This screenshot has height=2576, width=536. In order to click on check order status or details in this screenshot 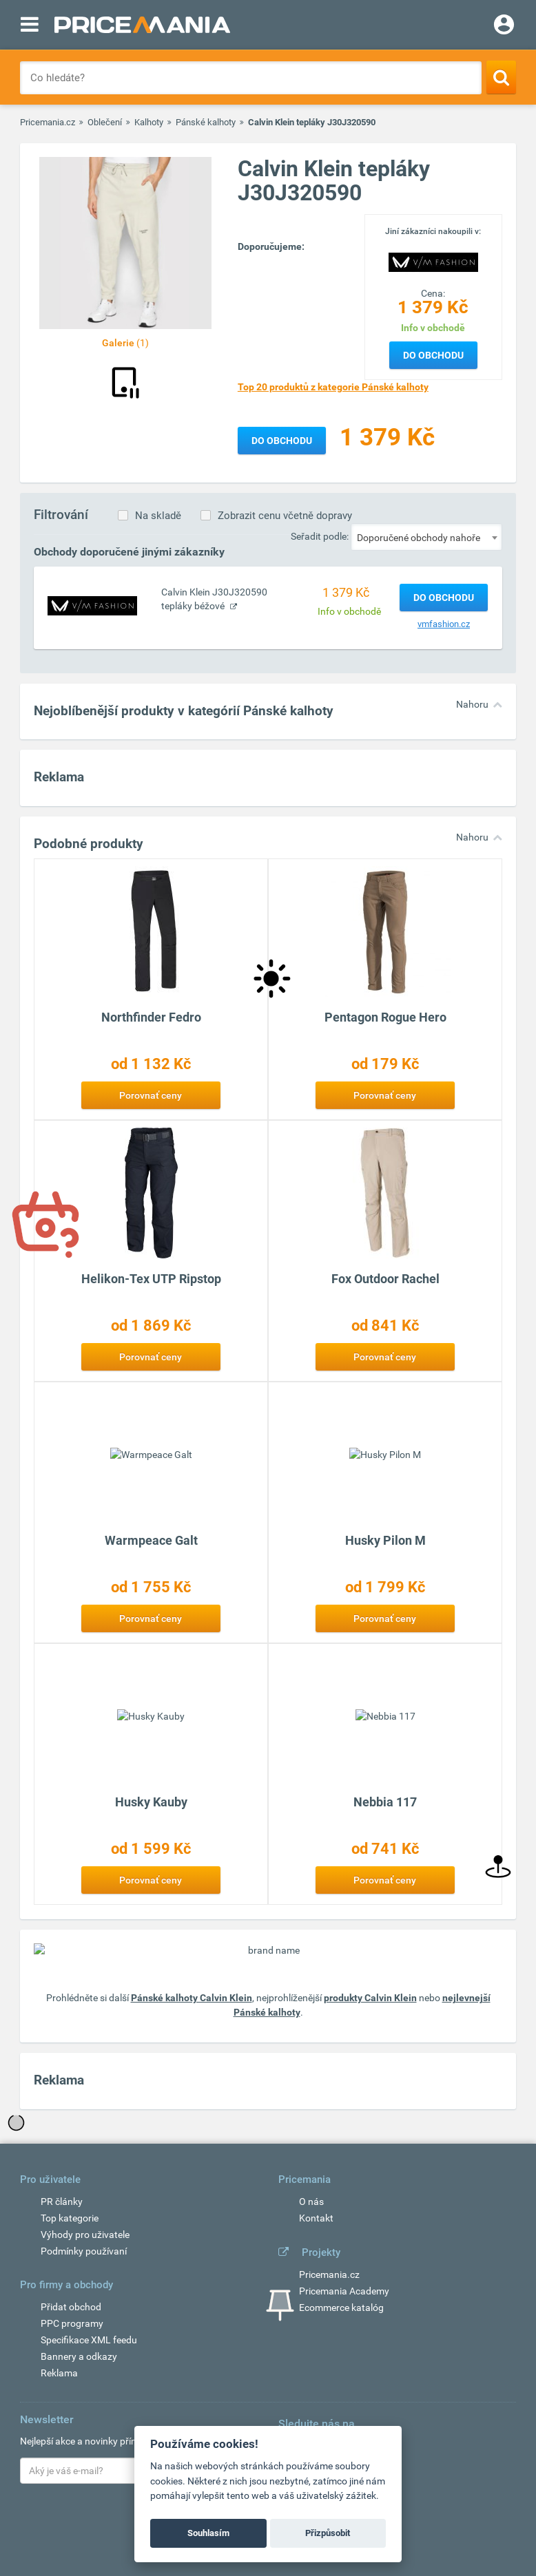, I will do `click(45, 1221)`.